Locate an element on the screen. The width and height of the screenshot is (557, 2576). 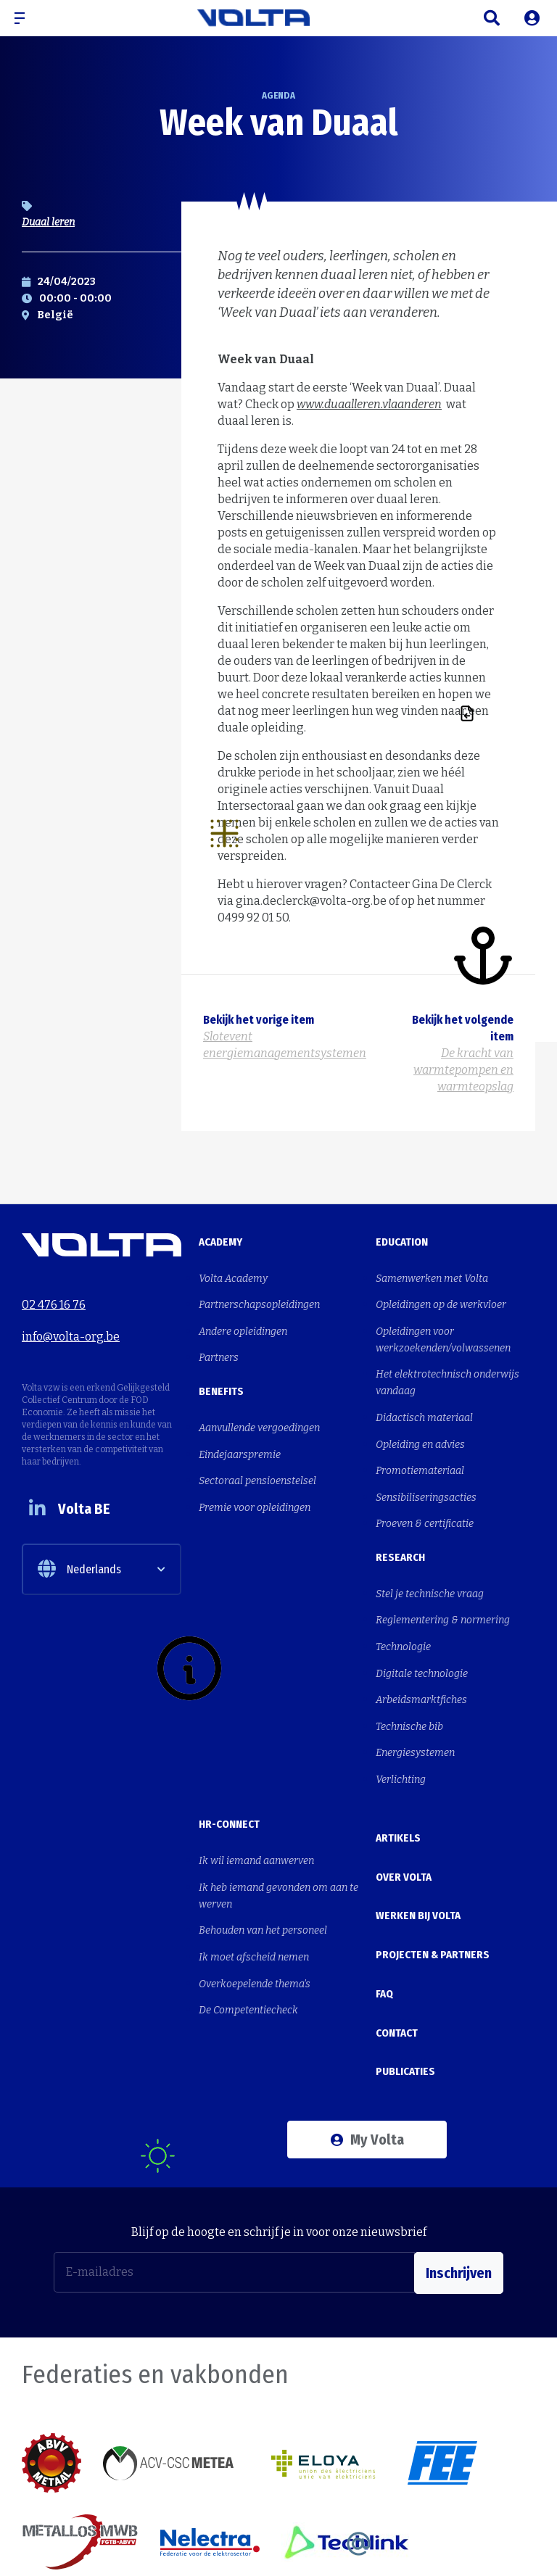
import a file from another location is located at coordinates (467, 713).